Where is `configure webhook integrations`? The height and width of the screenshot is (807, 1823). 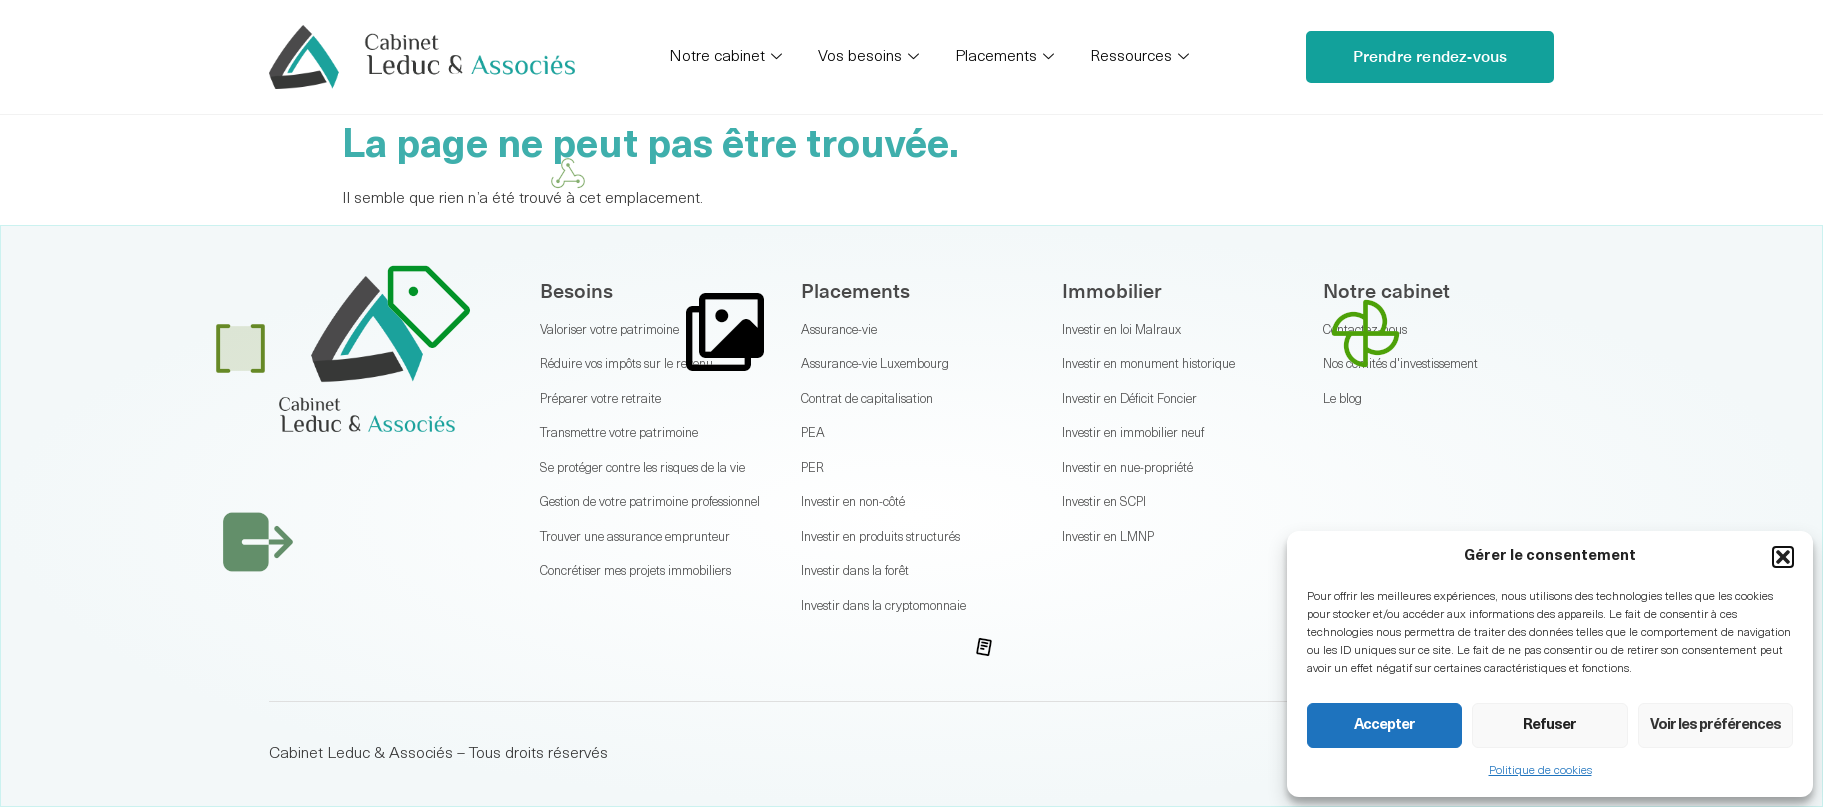 configure webhook integrations is located at coordinates (568, 175).